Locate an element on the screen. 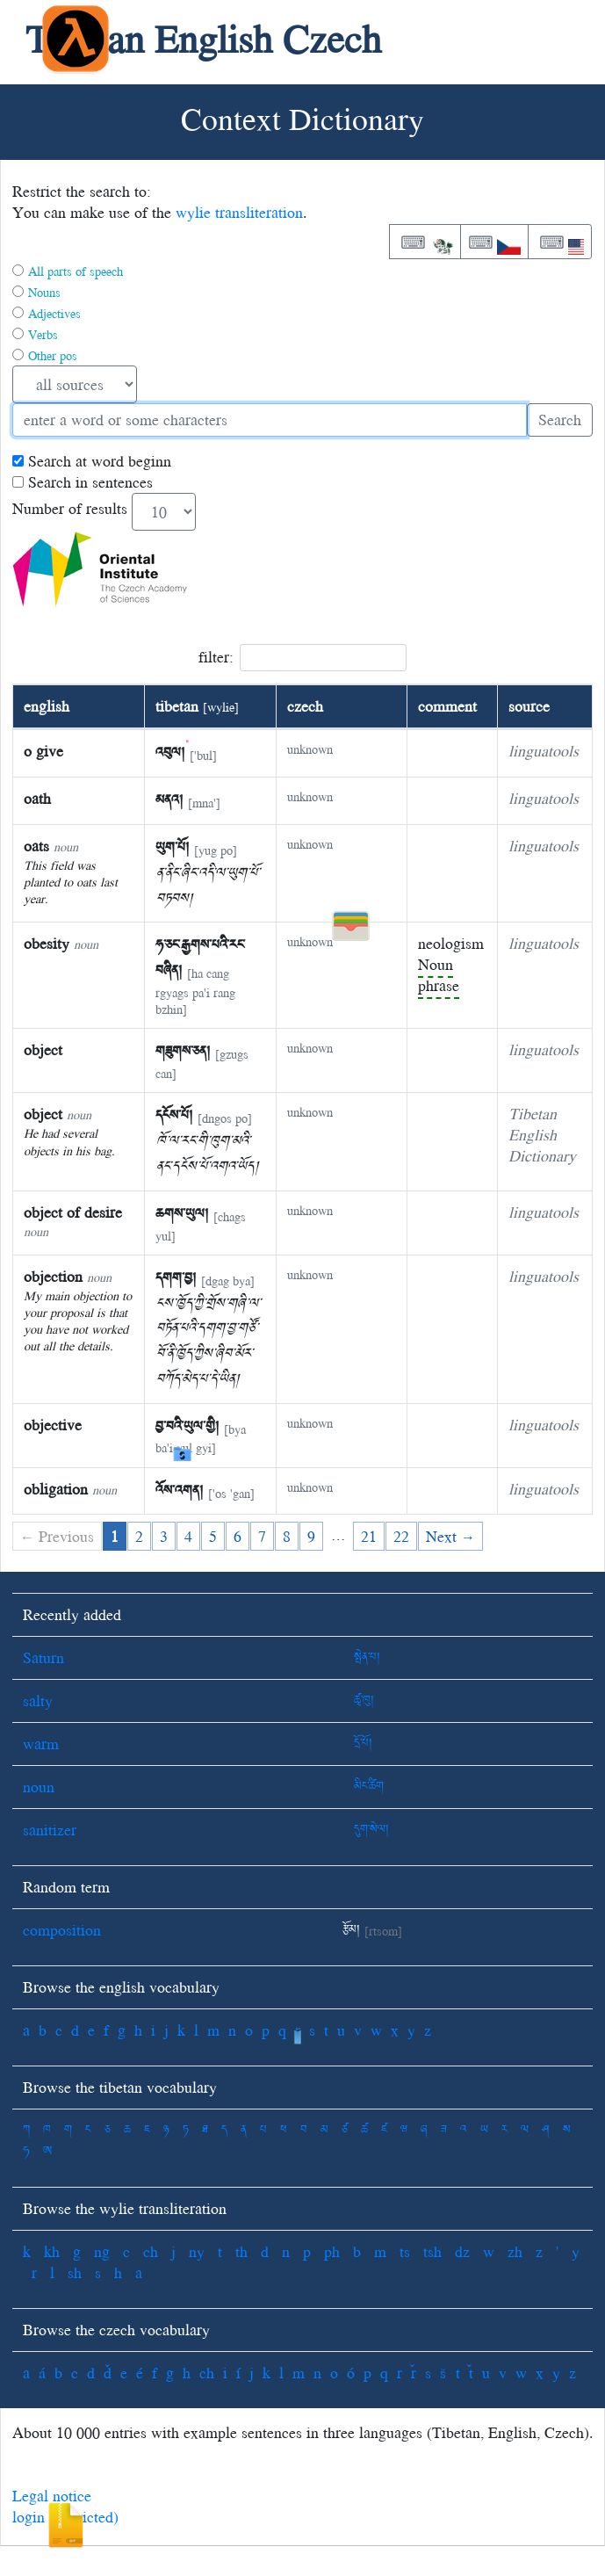 The image size is (605, 2576). open virtualization format file for virtual machine import/export is located at coordinates (66, 2526).